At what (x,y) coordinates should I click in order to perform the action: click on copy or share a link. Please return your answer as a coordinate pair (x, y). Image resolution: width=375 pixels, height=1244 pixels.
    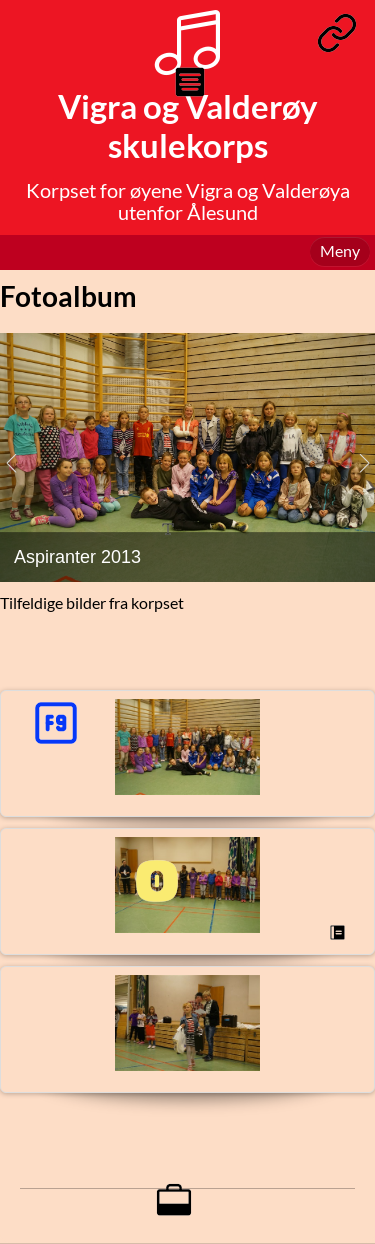
    Looking at the image, I should click on (337, 33).